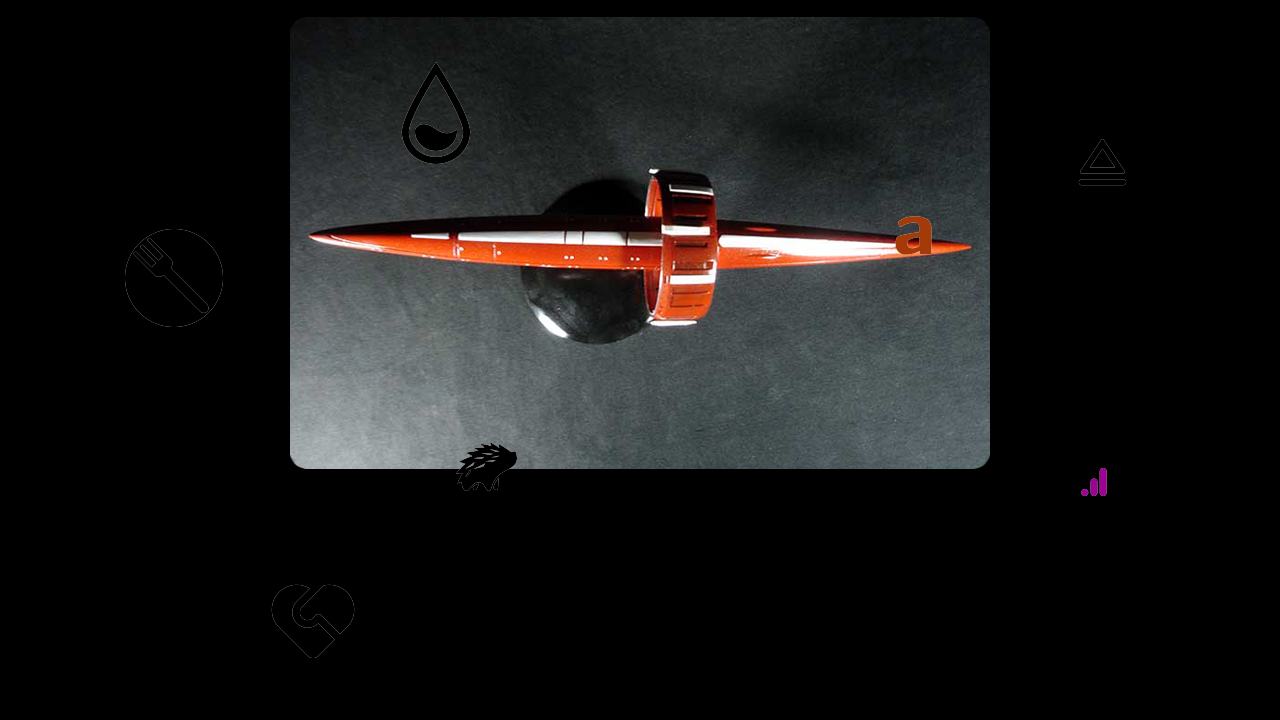 This screenshot has height=720, width=1280. What do you see at coordinates (913, 235) in the screenshot?
I see `amilia brand logo` at bounding box center [913, 235].